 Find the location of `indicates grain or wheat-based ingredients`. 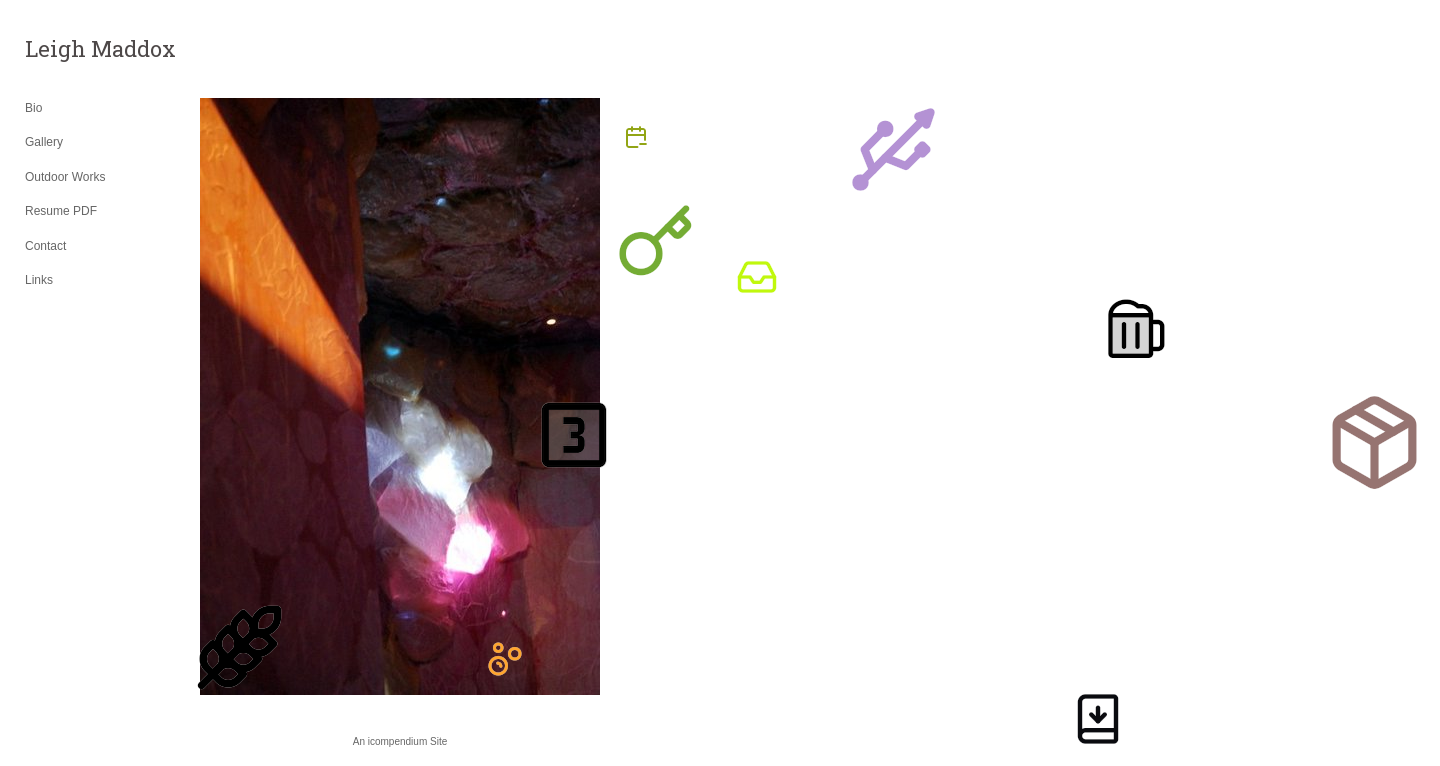

indicates grain or wheat-based ingredients is located at coordinates (239, 647).